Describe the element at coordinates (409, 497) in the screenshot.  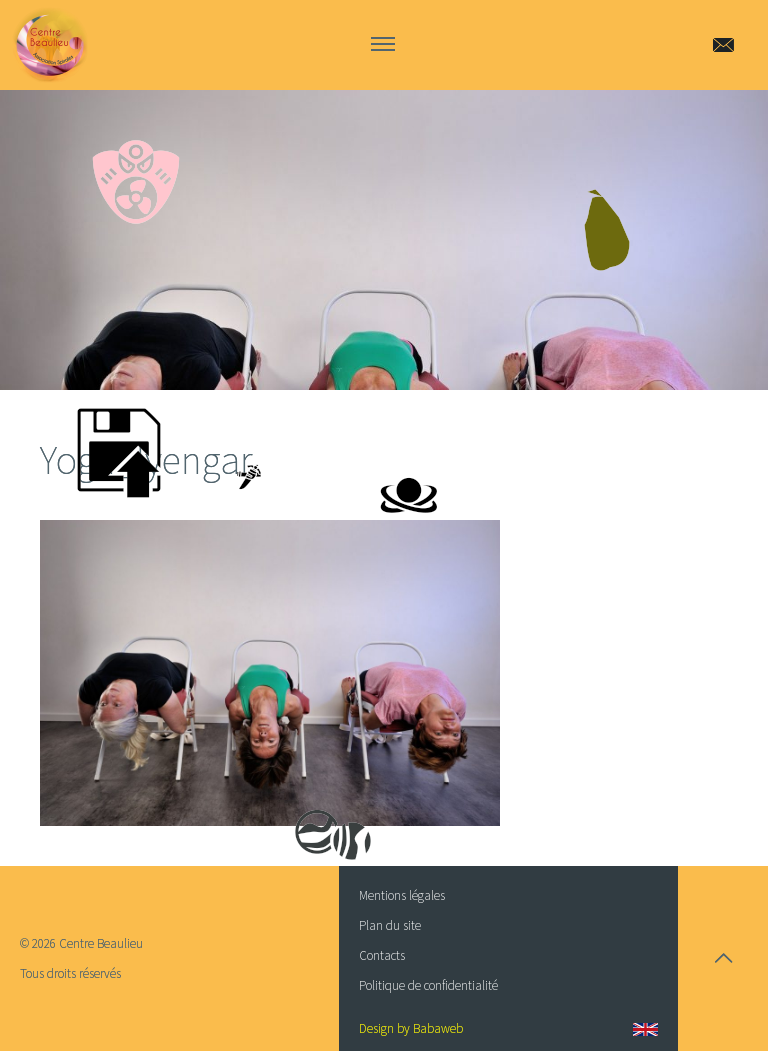
I see `represents a planet or celestial body in a space game` at that location.